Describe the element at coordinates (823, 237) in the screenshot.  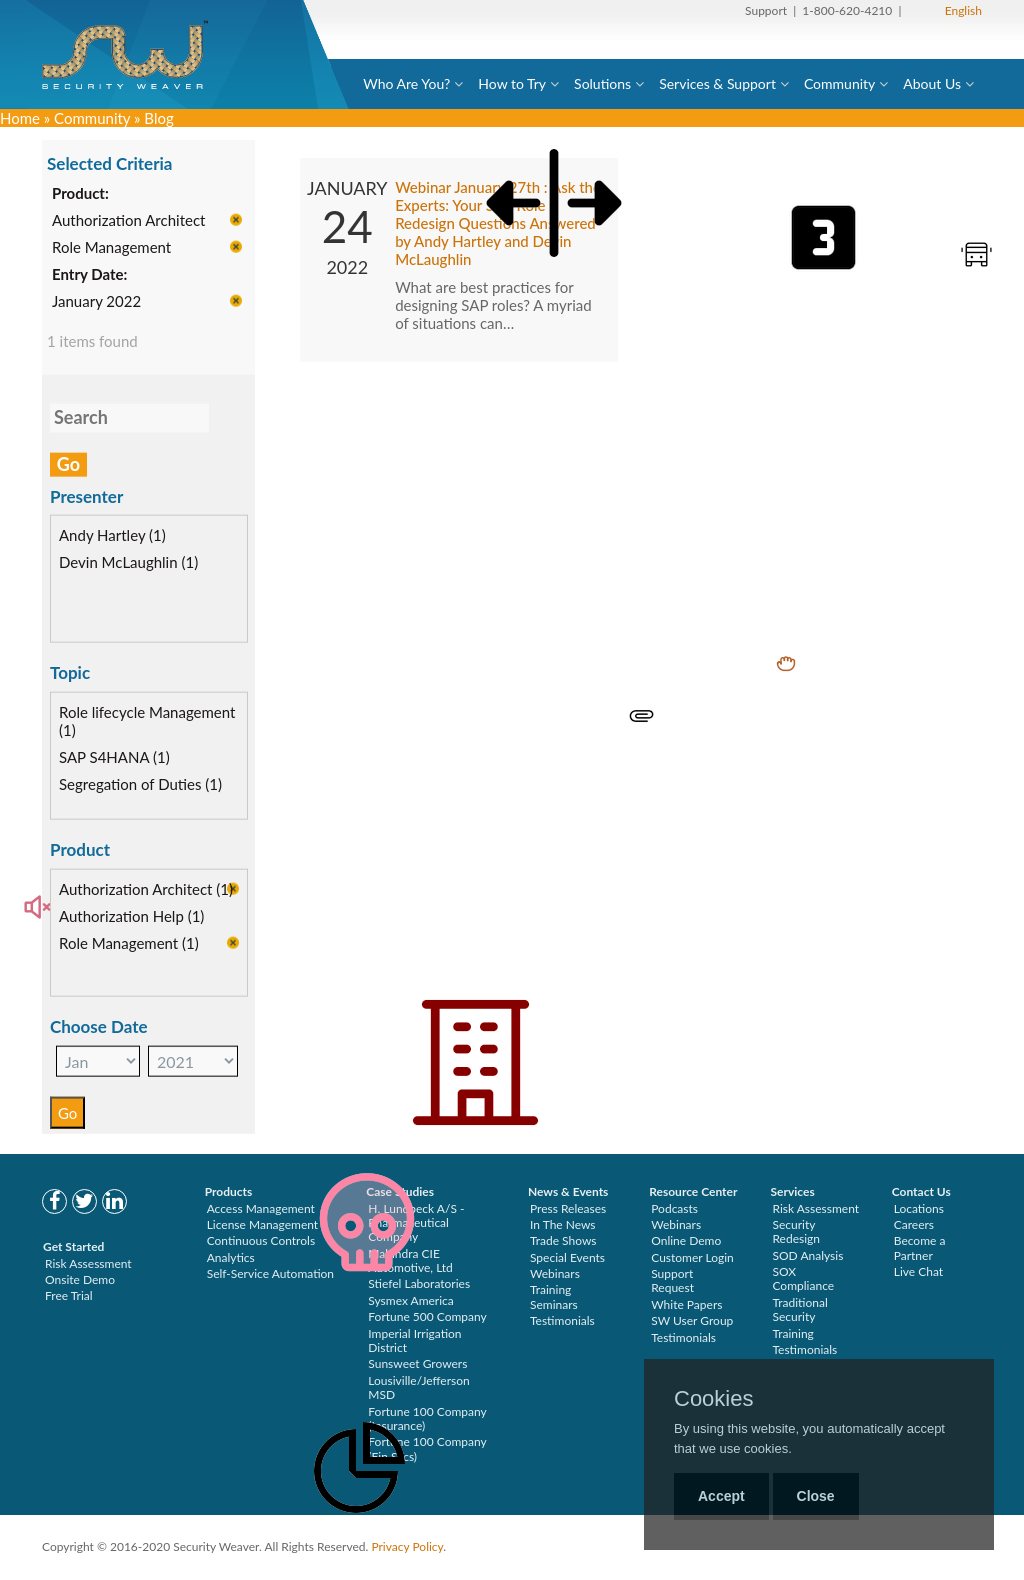
I see `step 3 in a multi-step process` at that location.